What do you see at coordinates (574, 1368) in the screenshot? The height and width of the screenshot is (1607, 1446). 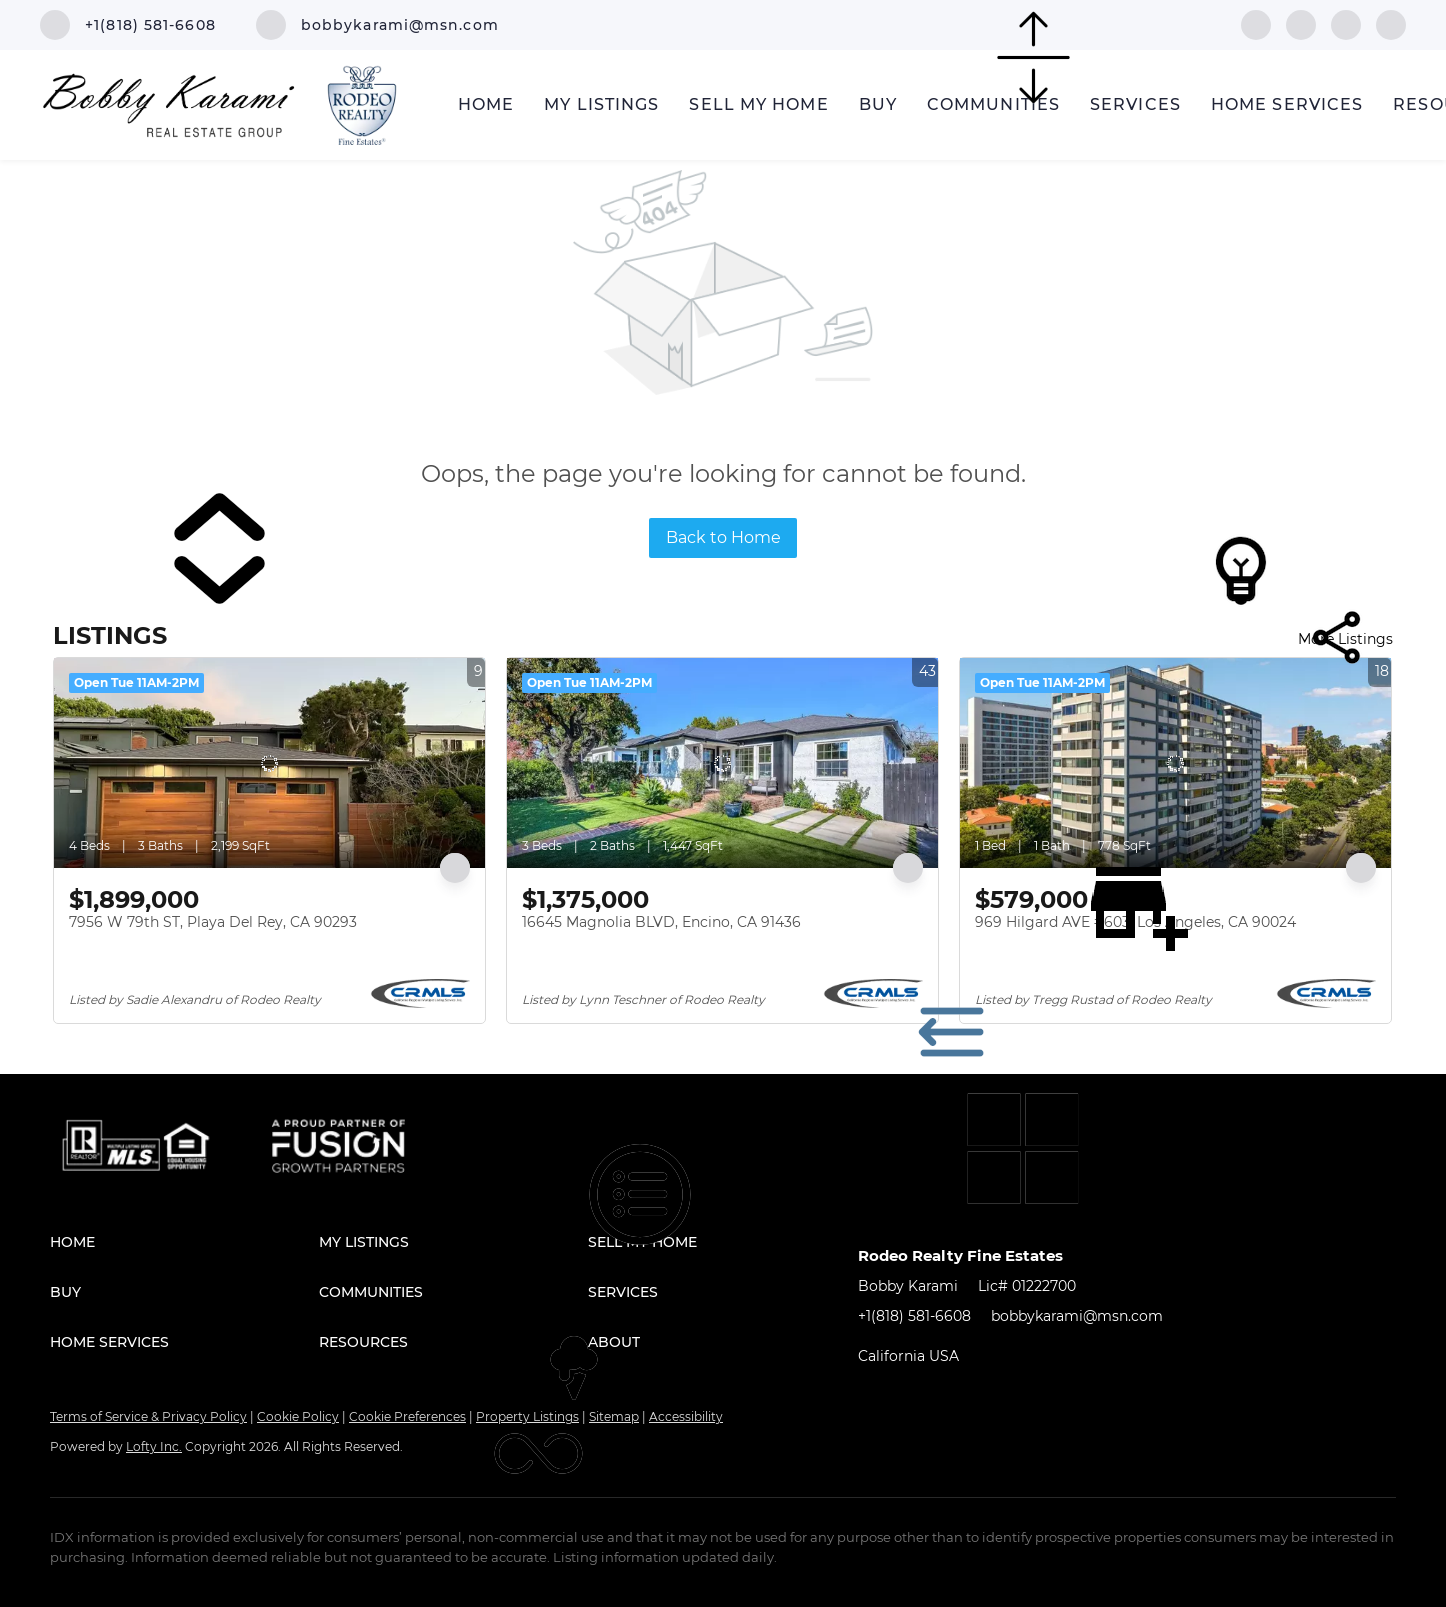 I see `browse desserts or sweet treats` at bounding box center [574, 1368].